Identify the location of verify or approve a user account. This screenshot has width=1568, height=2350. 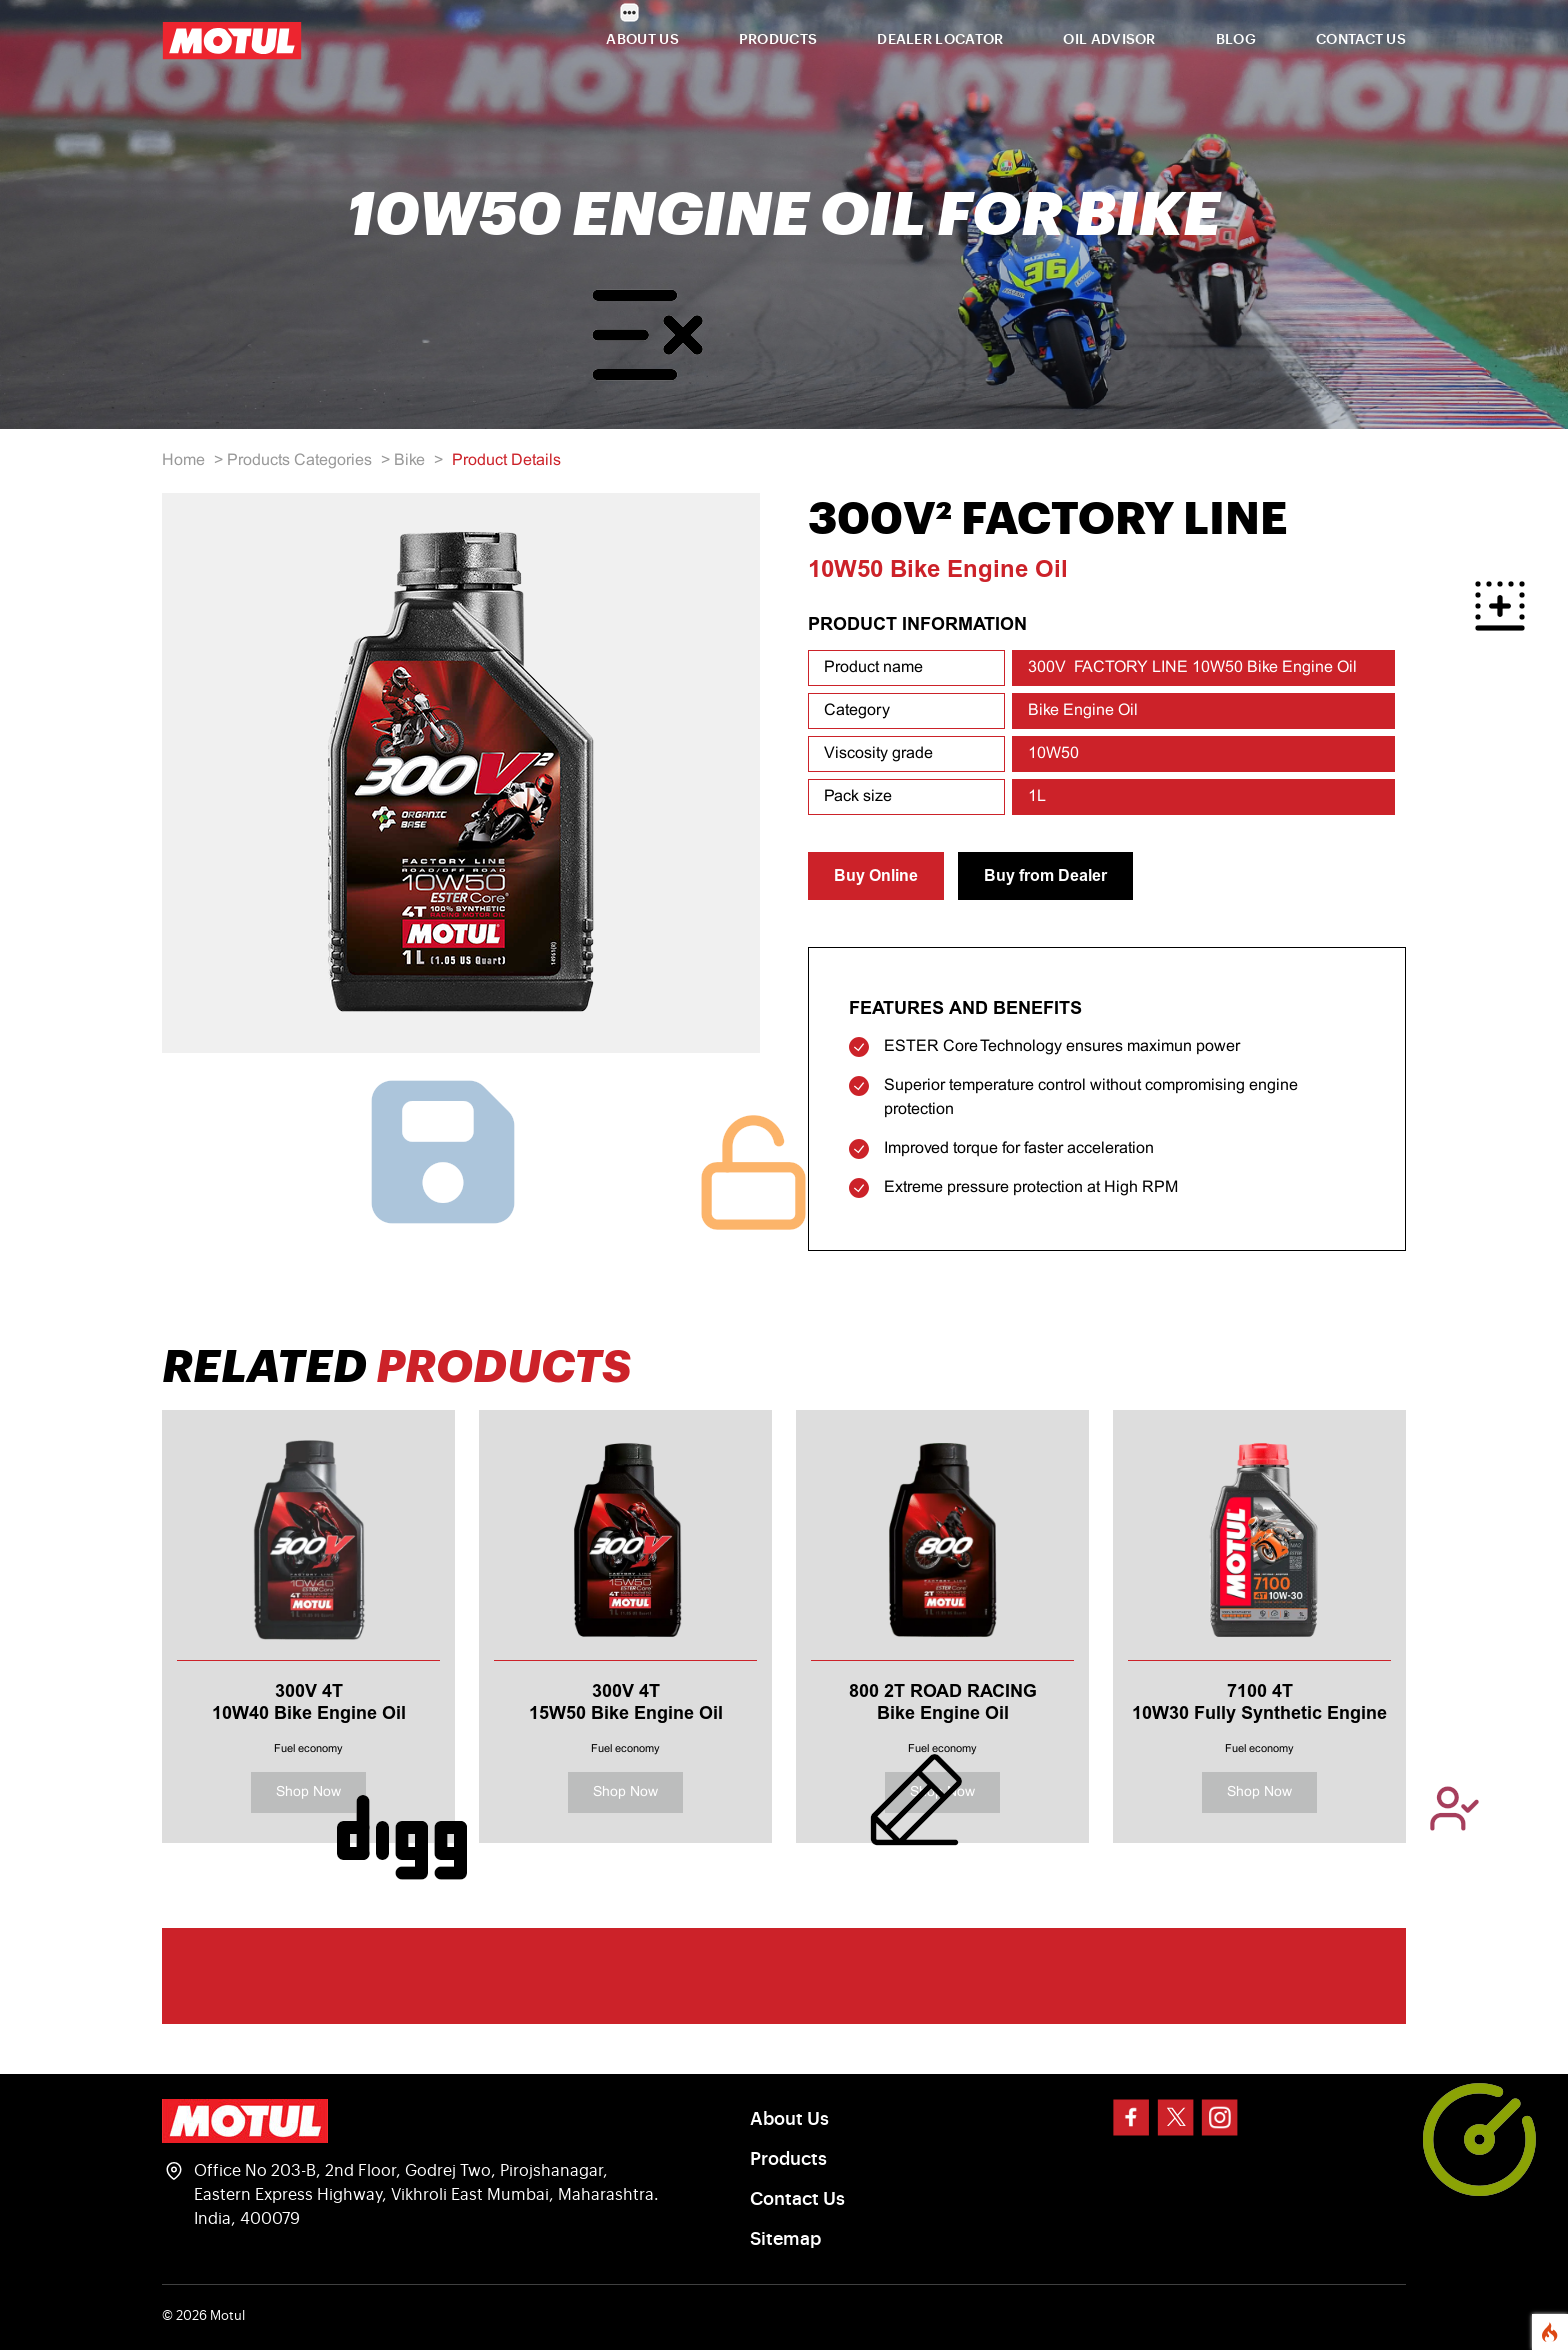
(1454, 1808).